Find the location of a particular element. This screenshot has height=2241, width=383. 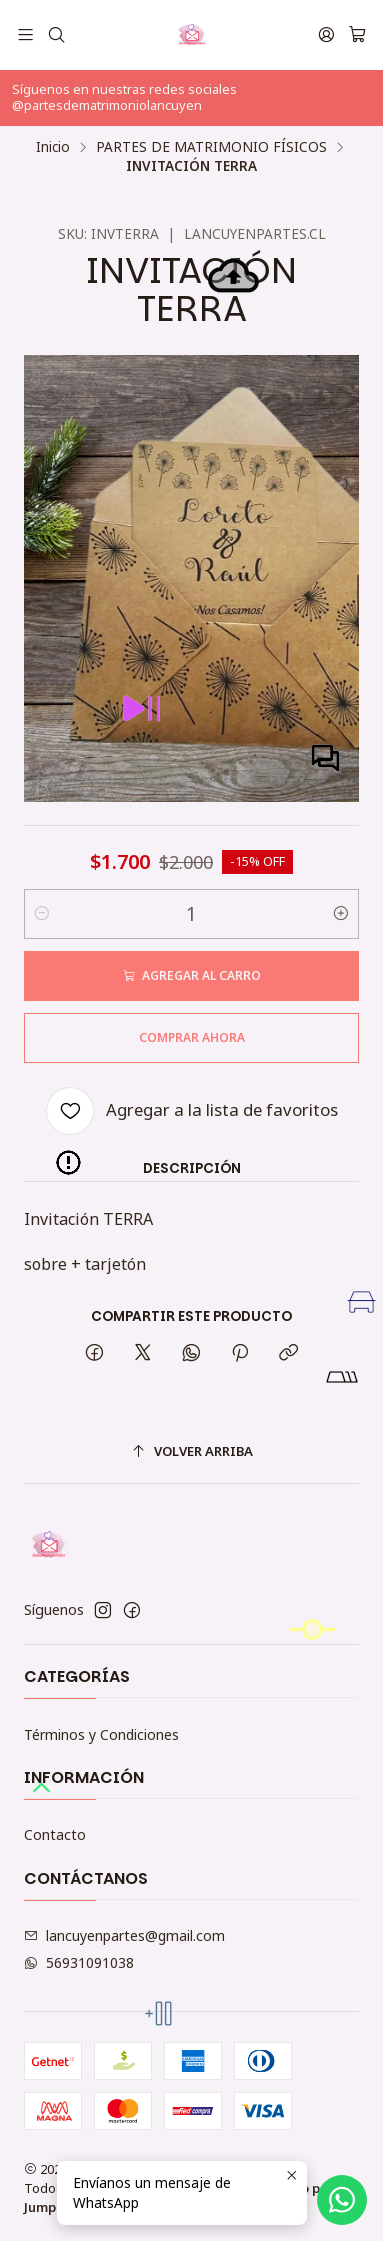

toggle between play and pause for media is located at coordinates (141, 708).